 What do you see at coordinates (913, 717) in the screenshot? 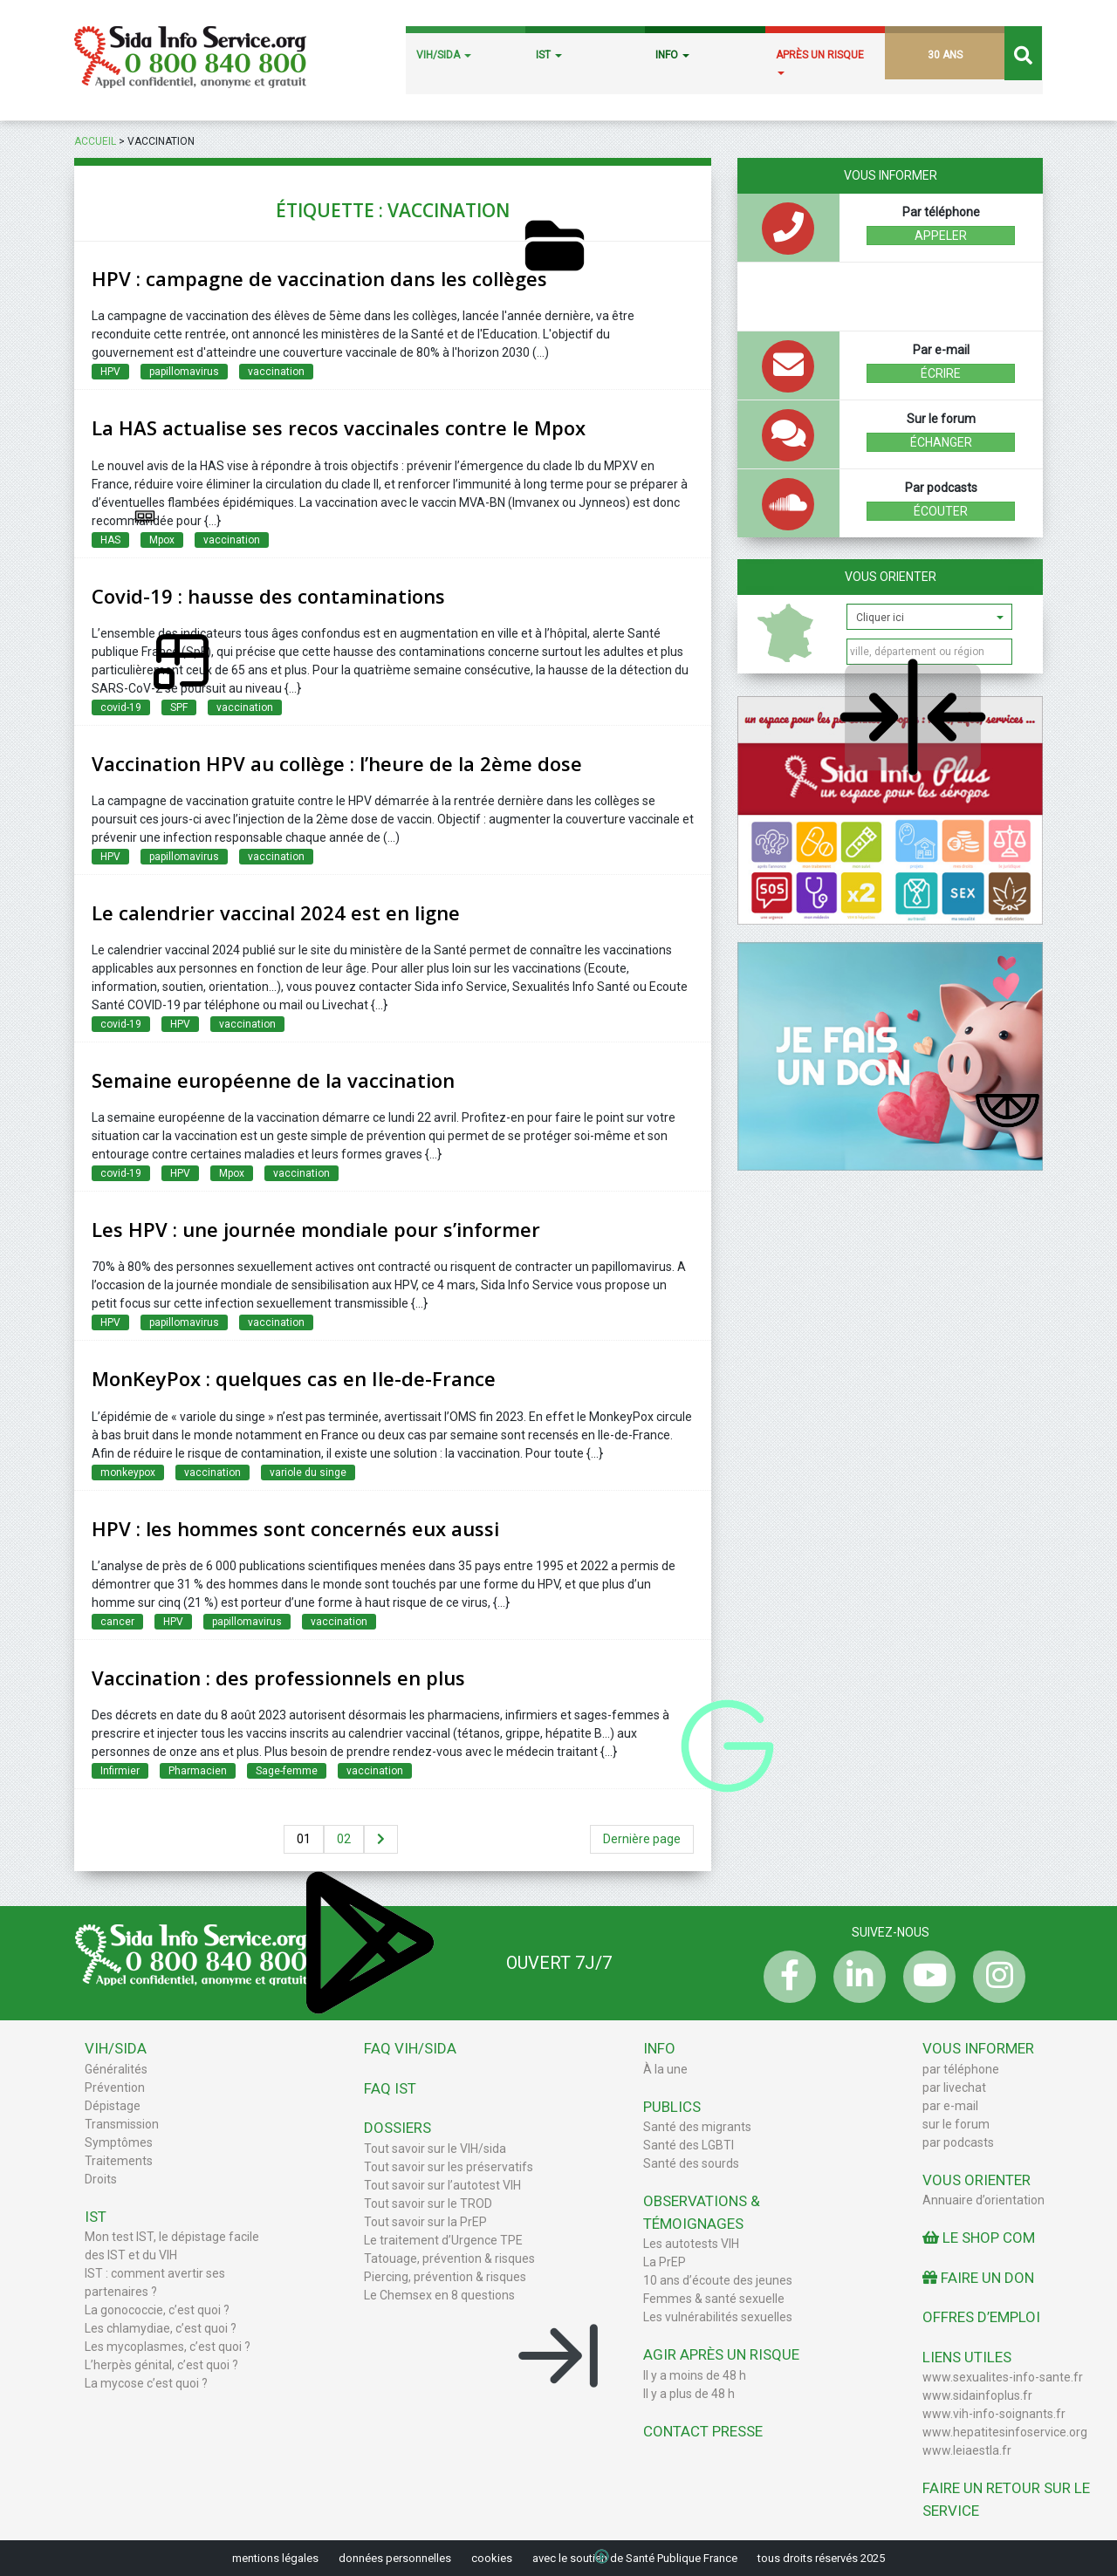
I see `collapse or minimize a panel horizontally` at bounding box center [913, 717].